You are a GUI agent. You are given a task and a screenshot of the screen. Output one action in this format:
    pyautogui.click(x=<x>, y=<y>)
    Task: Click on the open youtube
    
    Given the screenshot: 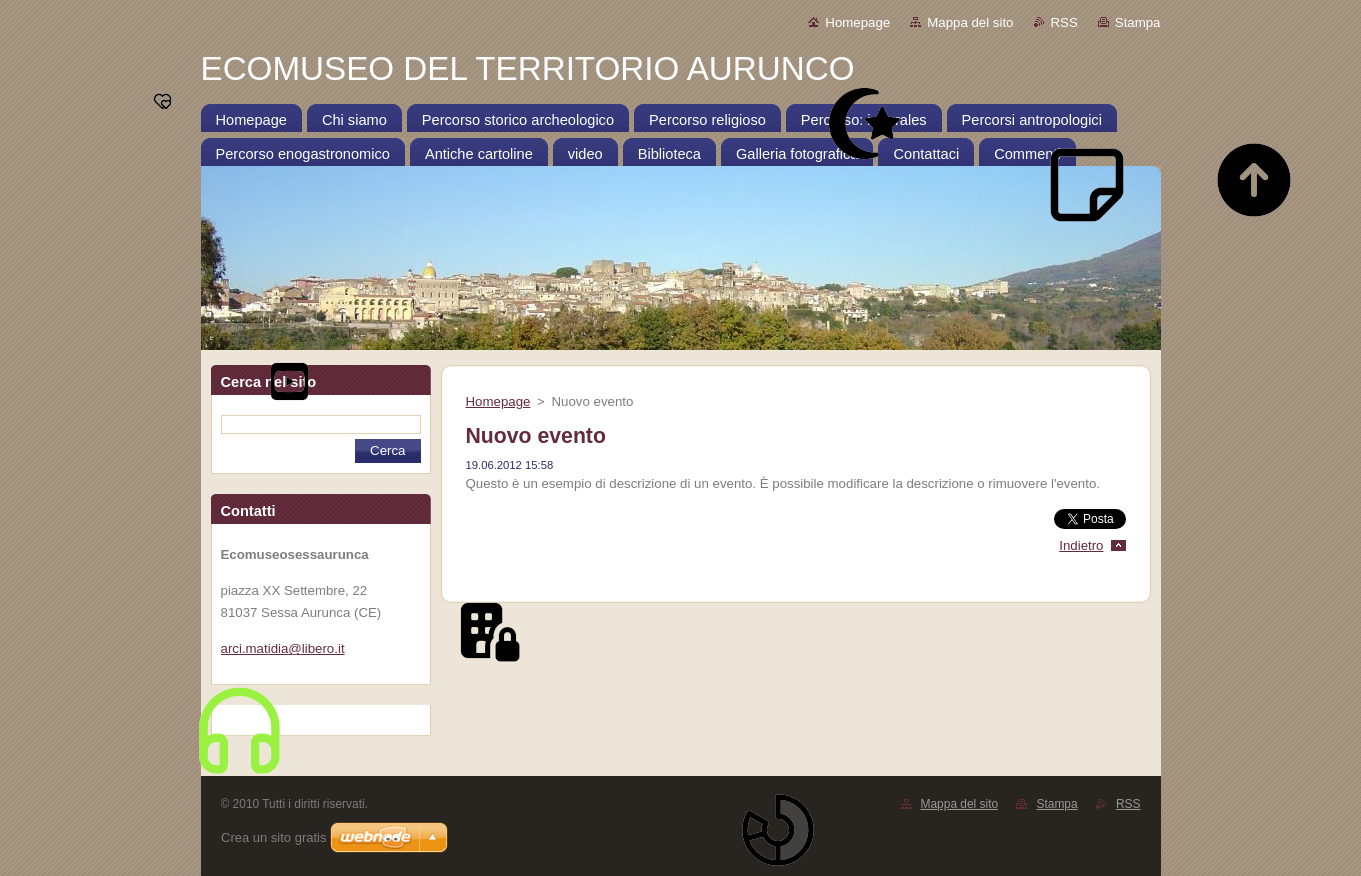 What is the action you would take?
    pyautogui.click(x=289, y=381)
    